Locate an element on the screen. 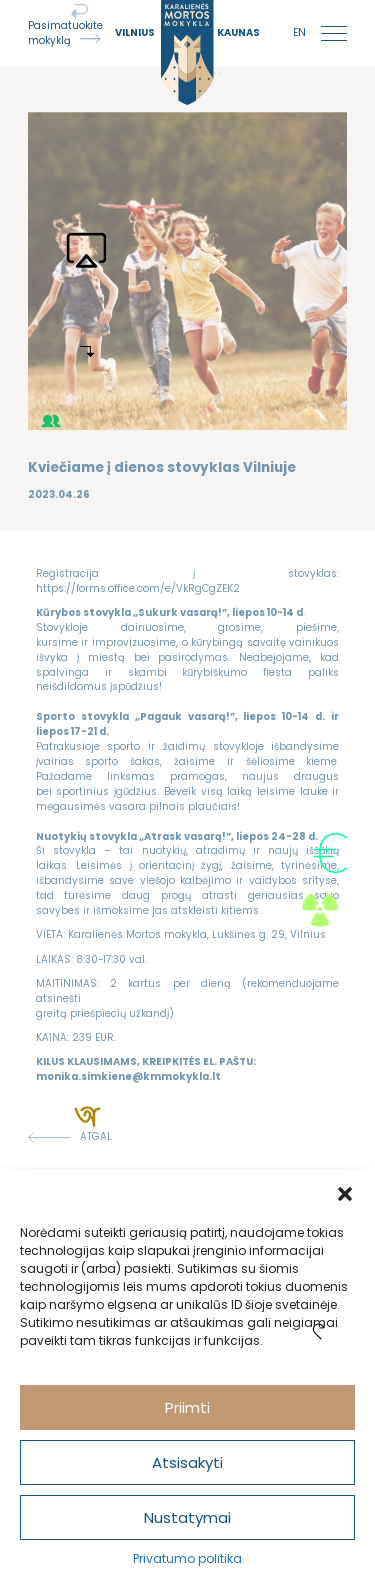 The width and height of the screenshot is (375, 1583). move item right then down is located at coordinates (87, 351).